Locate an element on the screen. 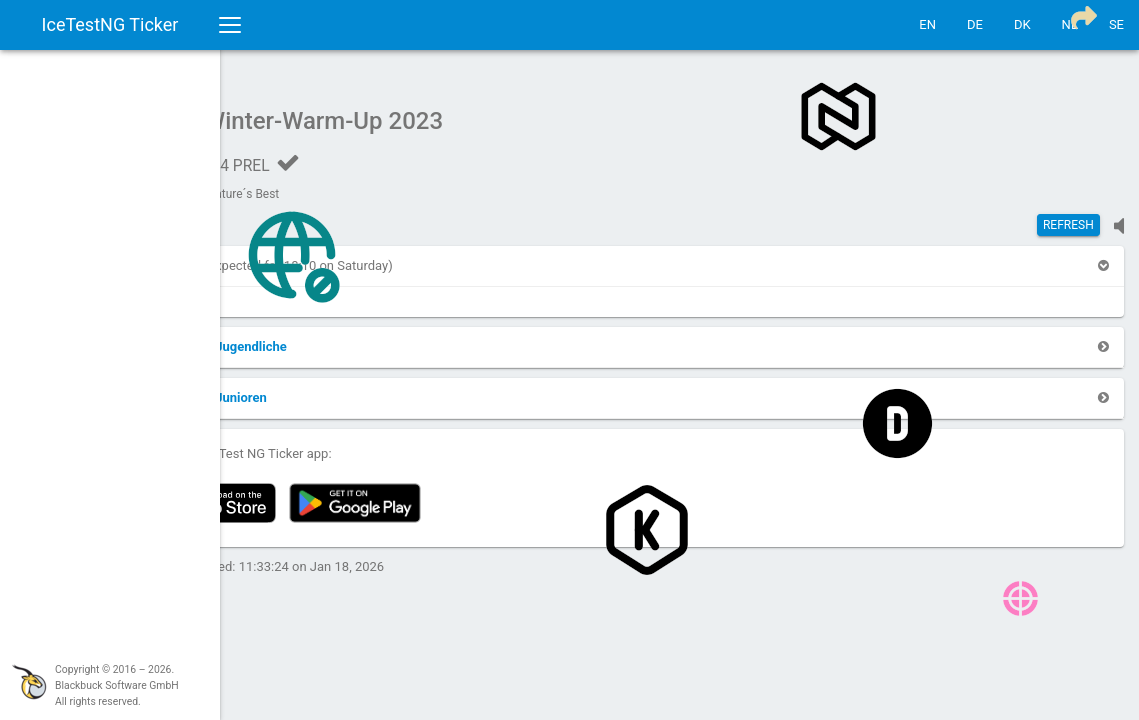  nexo cryptocurrency platform logo is located at coordinates (838, 116).